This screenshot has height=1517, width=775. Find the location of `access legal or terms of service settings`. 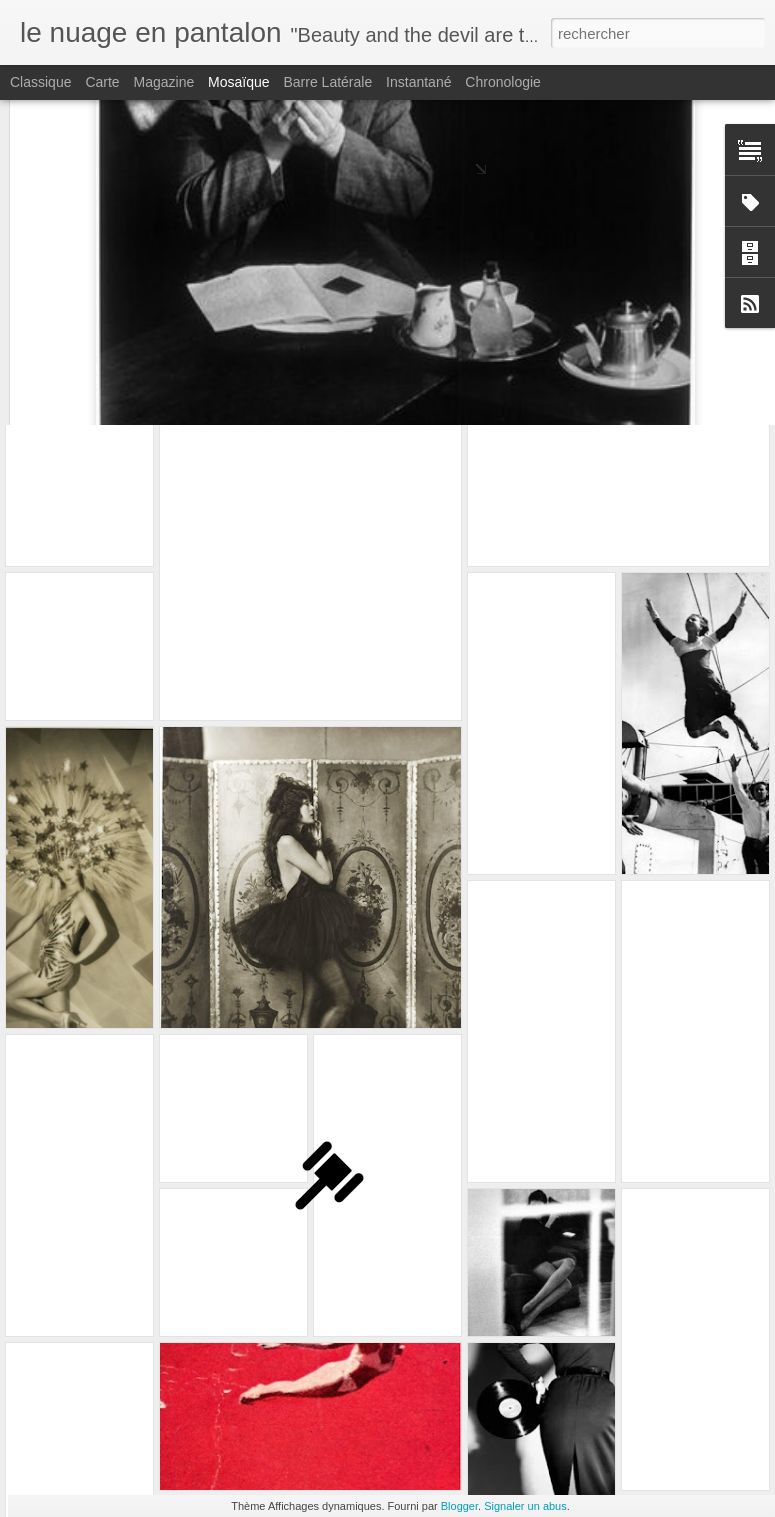

access legal or terms of service settings is located at coordinates (327, 1178).